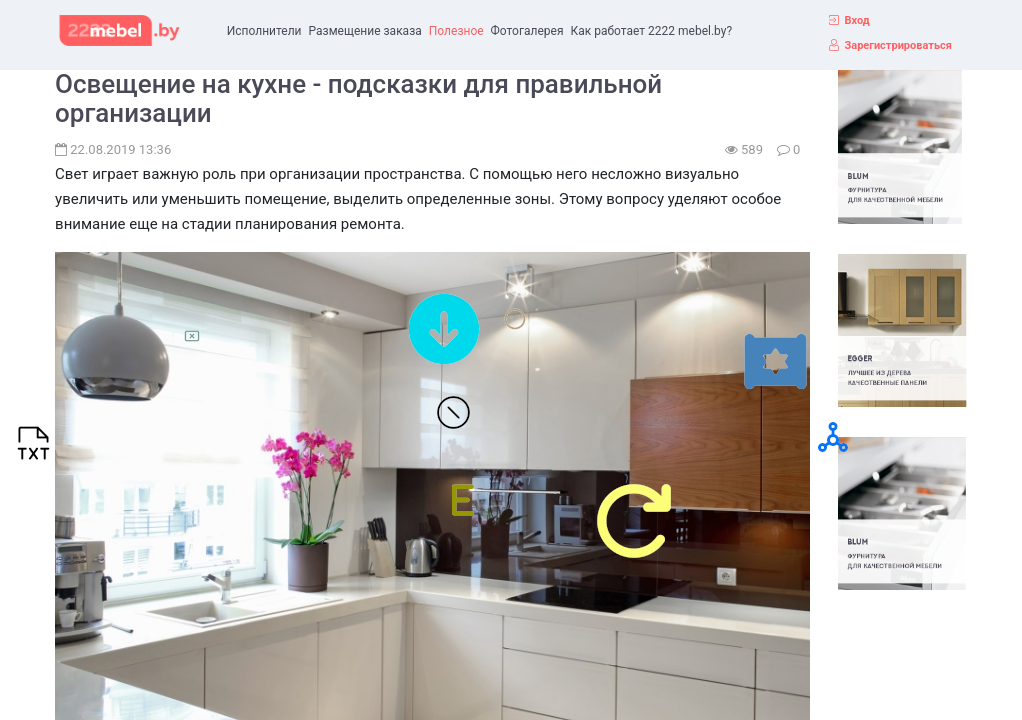  I want to click on close or dismiss a window, so click(192, 336).